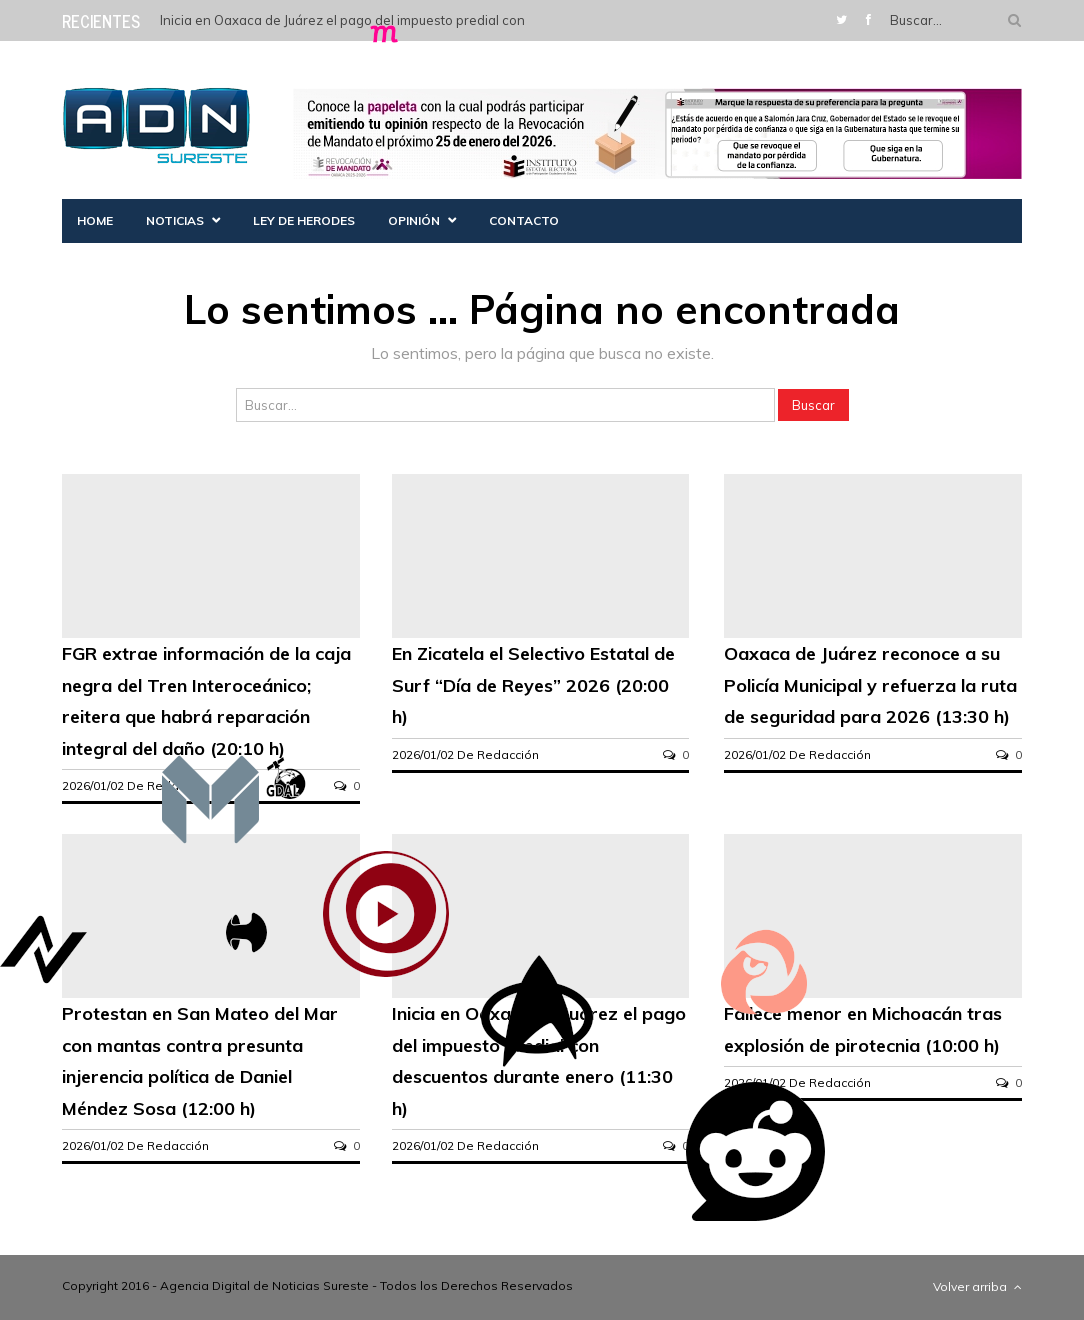 The image size is (1084, 1320). What do you see at coordinates (43, 949) in the screenshot?
I see `norco brand logo` at bounding box center [43, 949].